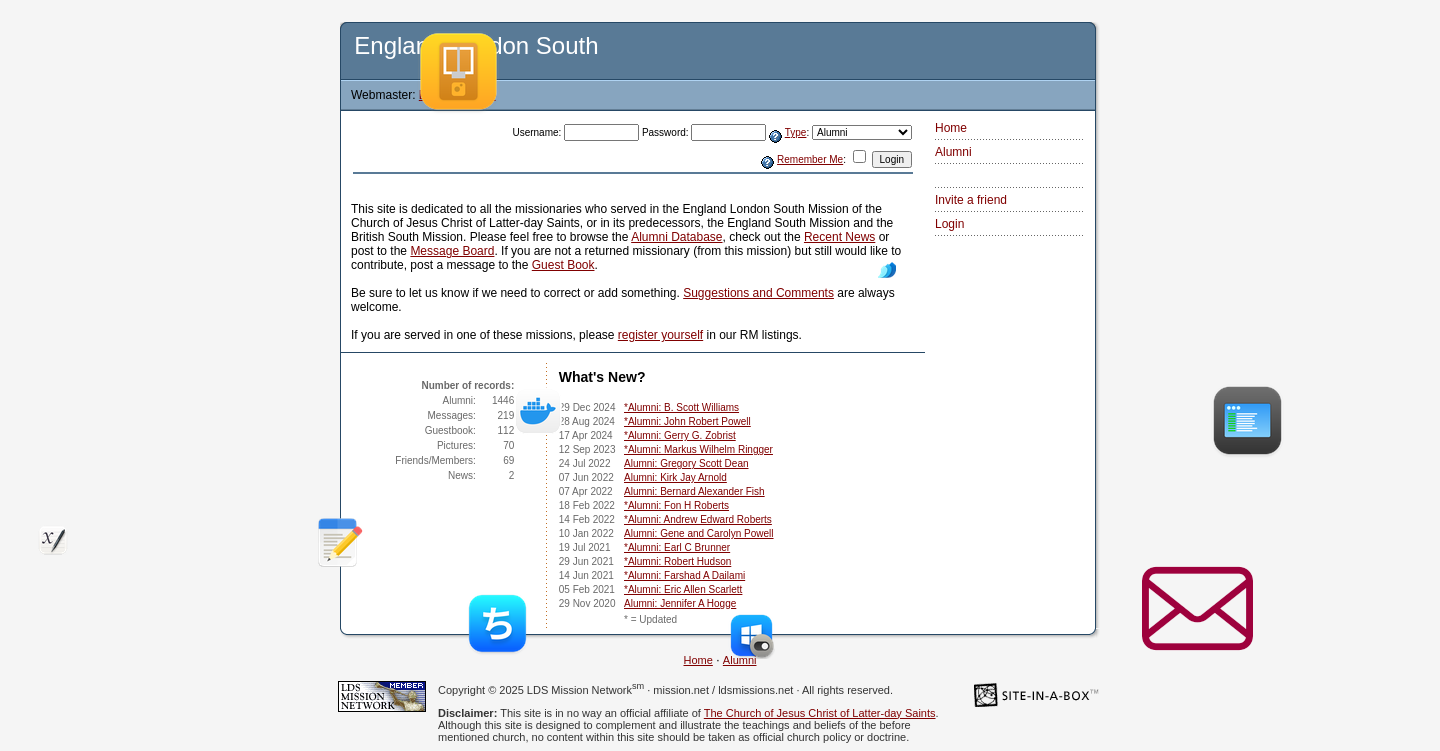 This screenshot has width=1440, height=751. What do you see at coordinates (337, 542) in the screenshot?
I see `open the text editor application` at bounding box center [337, 542].